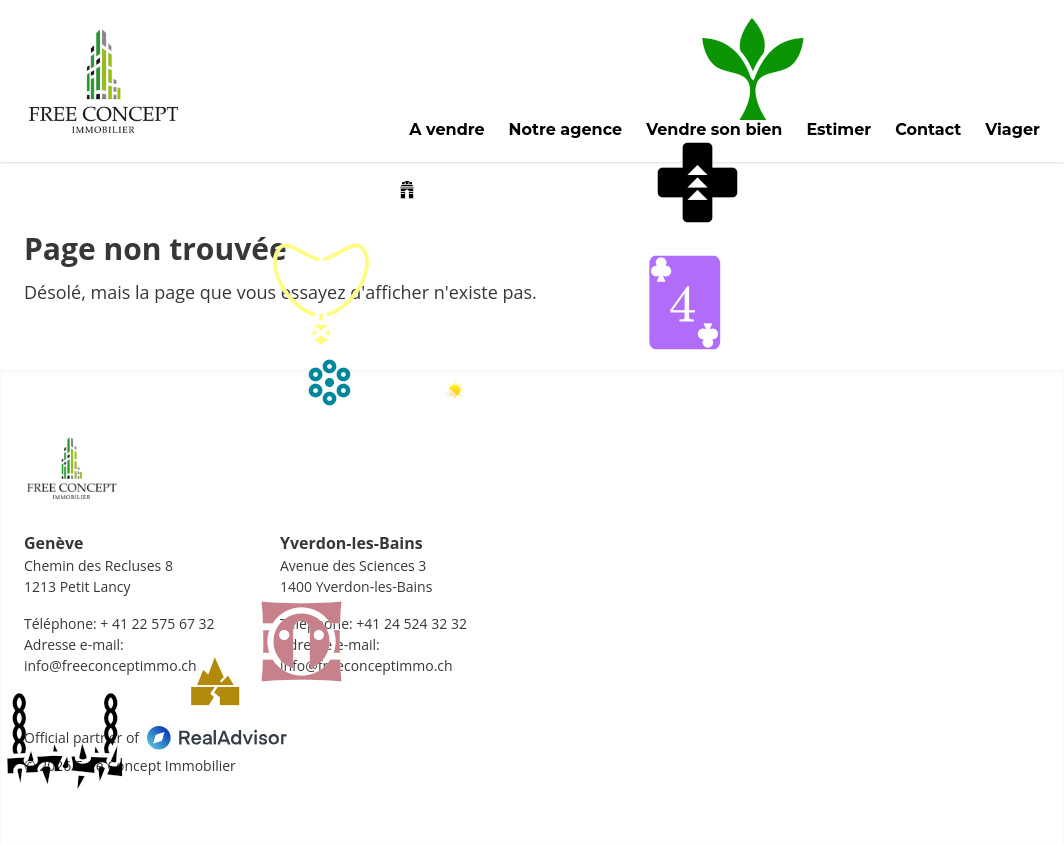 The height and width of the screenshot is (844, 1064). I want to click on equip or view jewelry item, so click(321, 294).